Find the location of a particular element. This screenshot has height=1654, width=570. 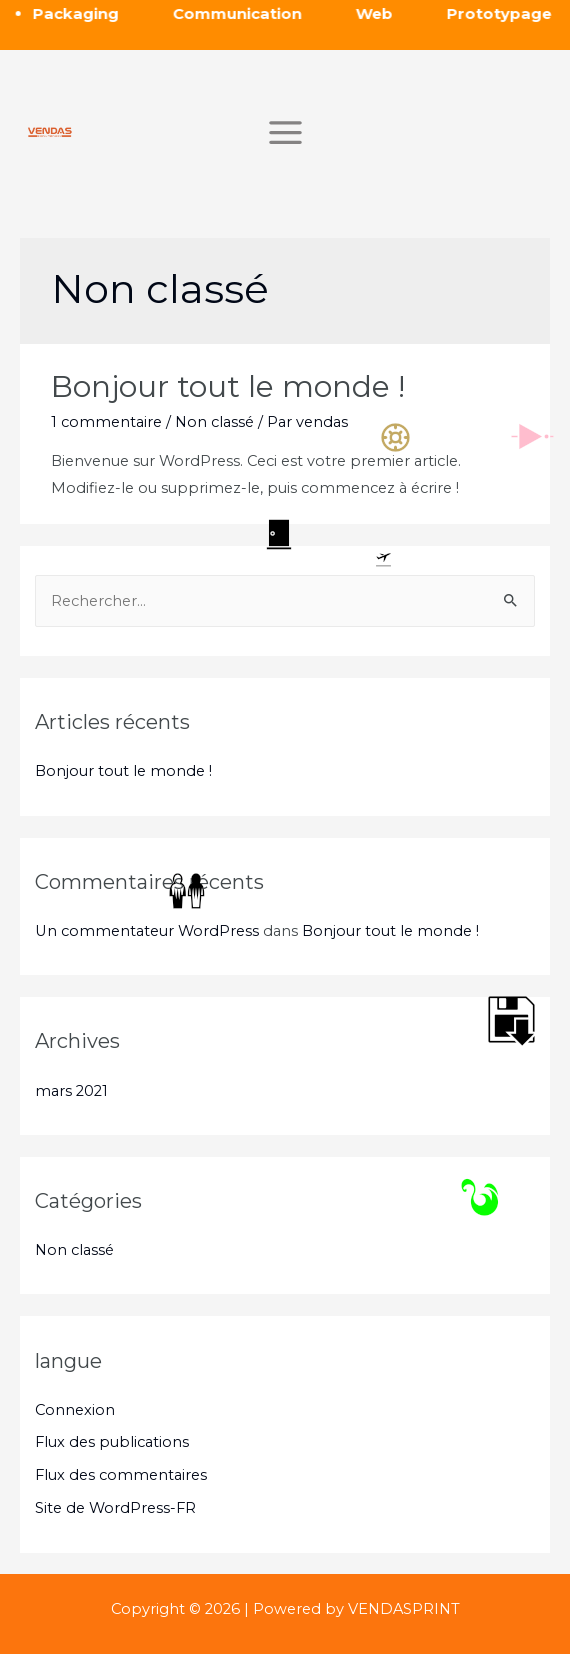

load a saved game or file is located at coordinates (511, 1019).